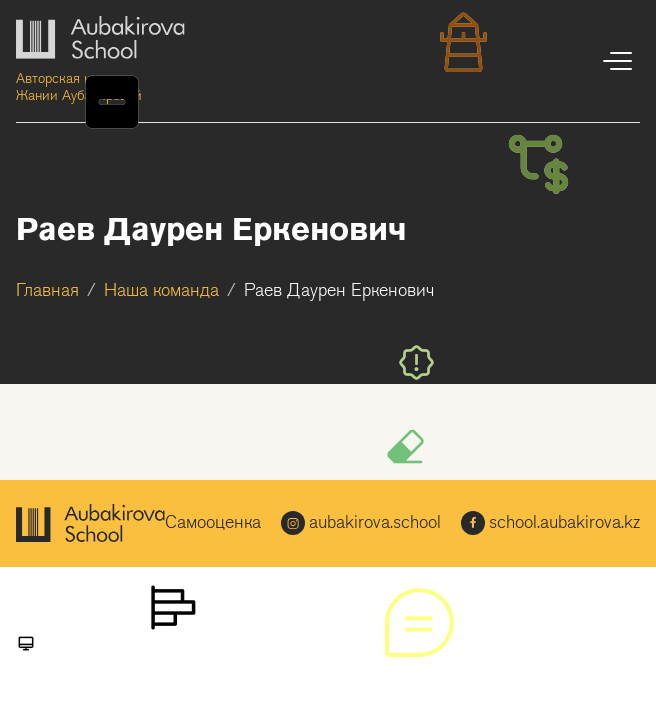  I want to click on view horizontal bar chart data, so click(171, 607).